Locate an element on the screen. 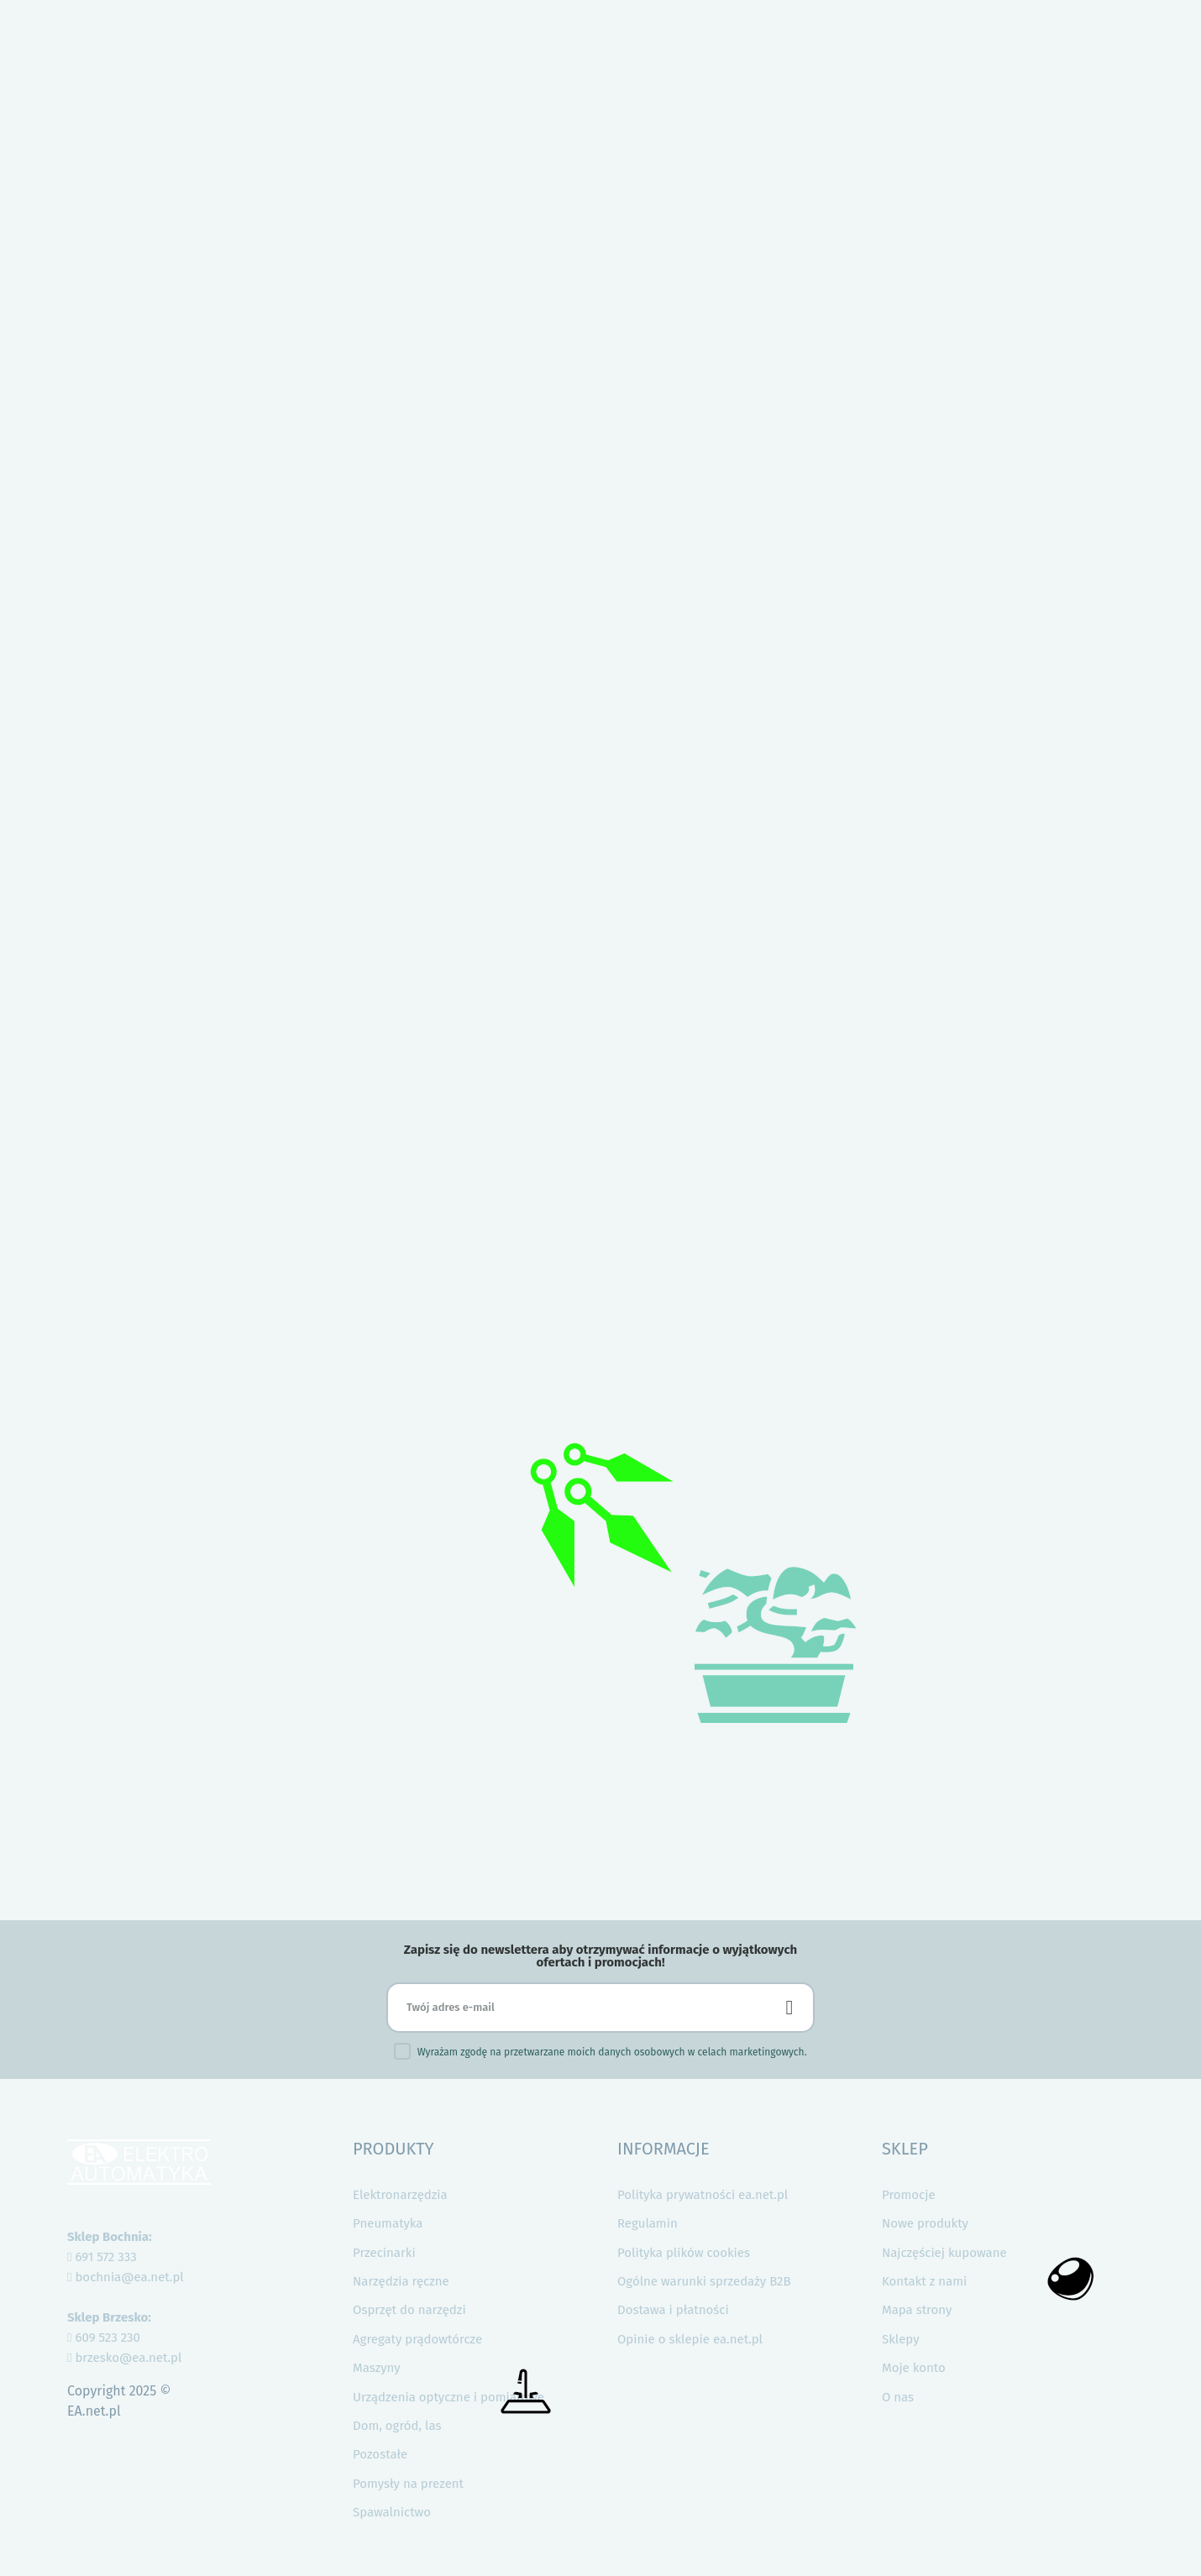 The width and height of the screenshot is (1201, 2576). access zen garden or meditation features is located at coordinates (774, 1645).